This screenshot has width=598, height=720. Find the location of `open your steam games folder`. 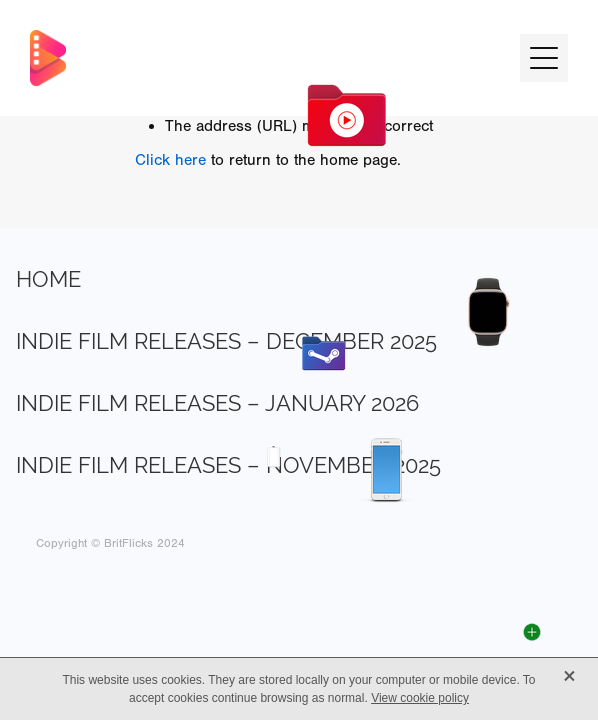

open your steam games folder is located at coordinates (323, 354).